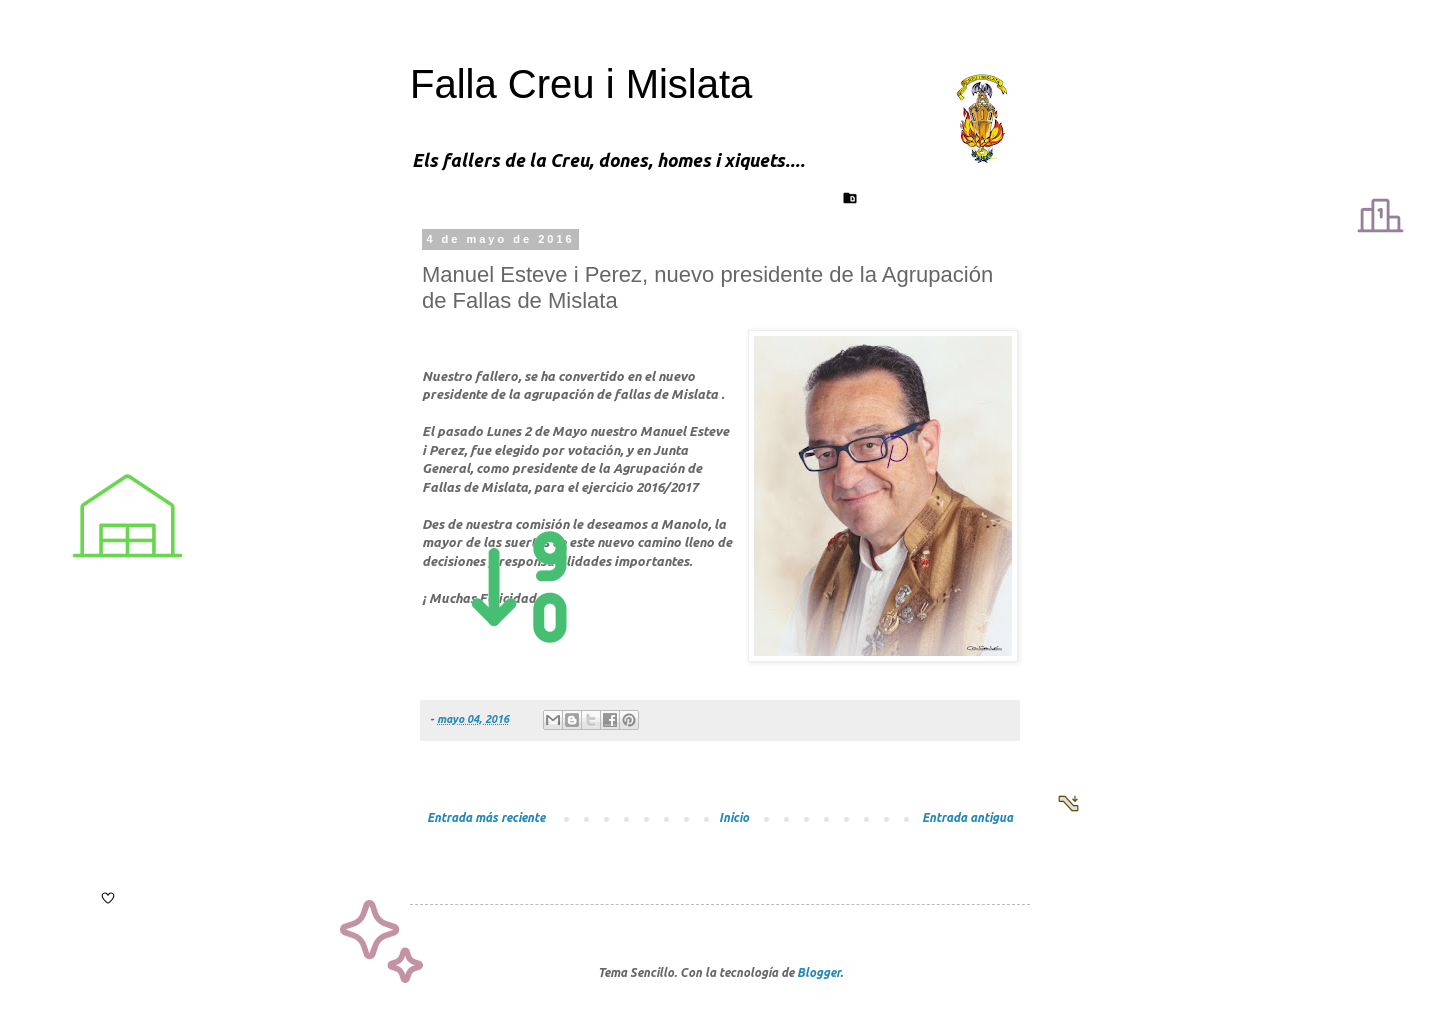 The height and width of the screenshot is (1021, 1440). Describe the element at coordinates (522, 587) in the screenshot. I see `sort numbers in descending order` at that location.